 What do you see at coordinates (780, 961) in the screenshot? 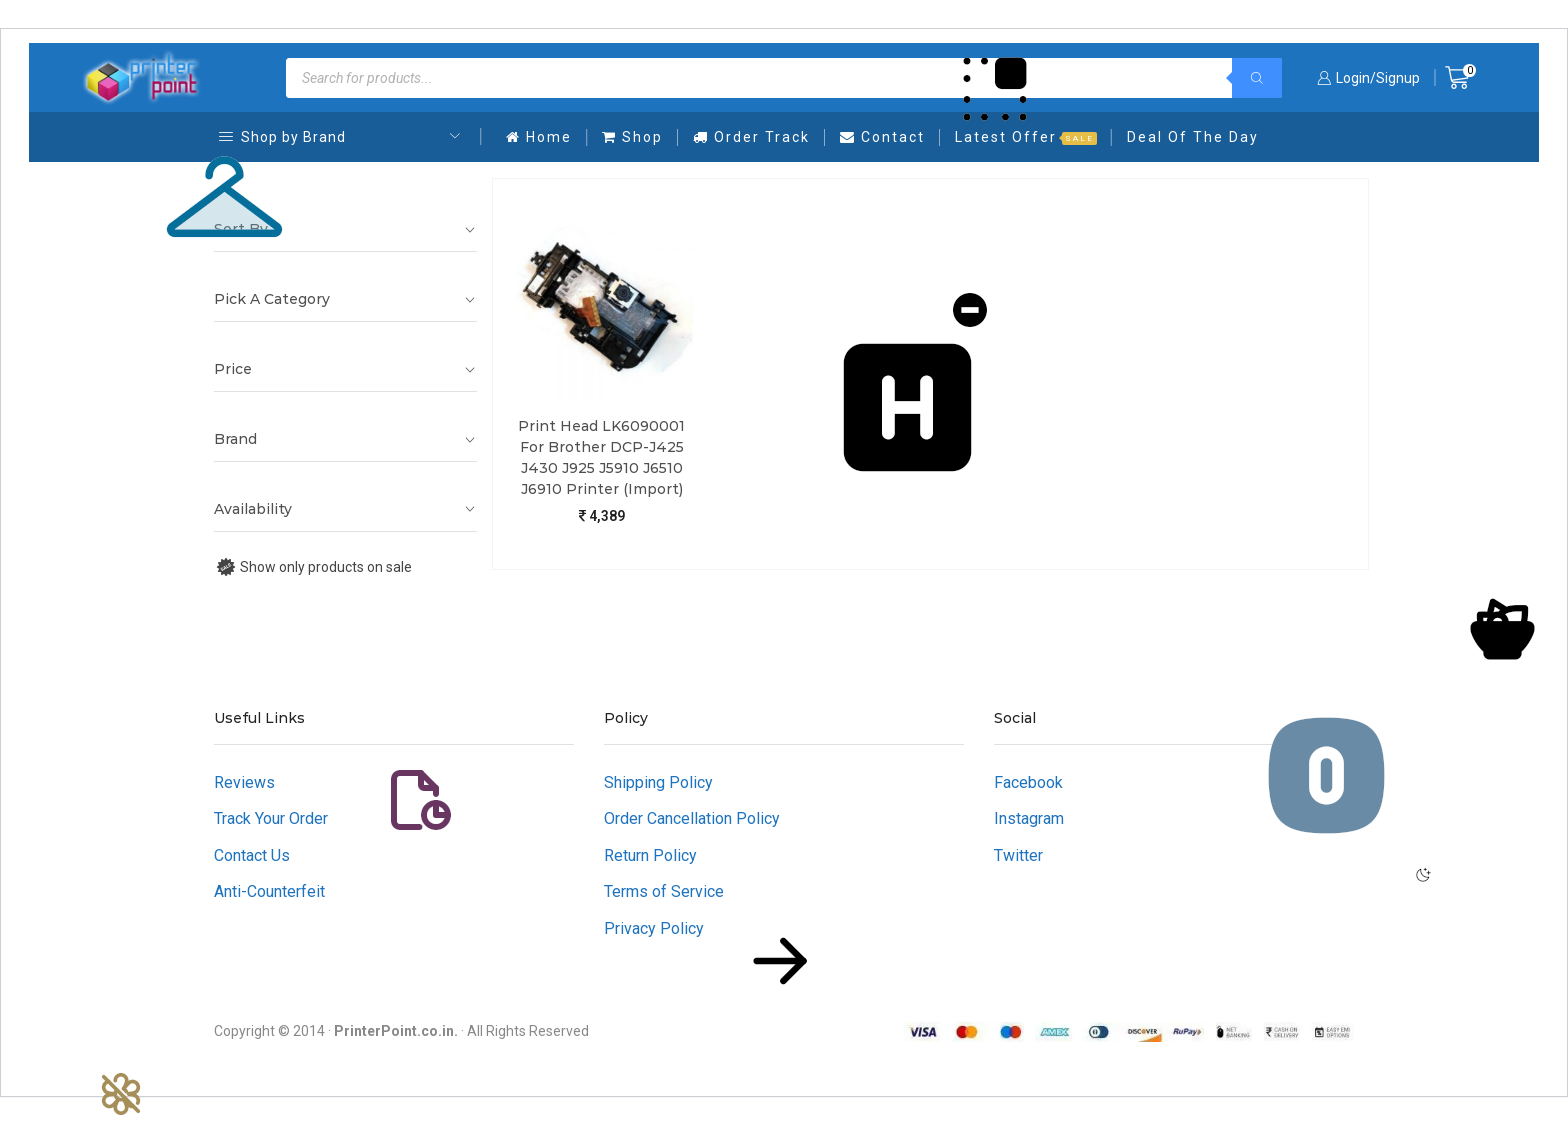
I see `navigate to the next item or screen` at bounding box center [780, 961].